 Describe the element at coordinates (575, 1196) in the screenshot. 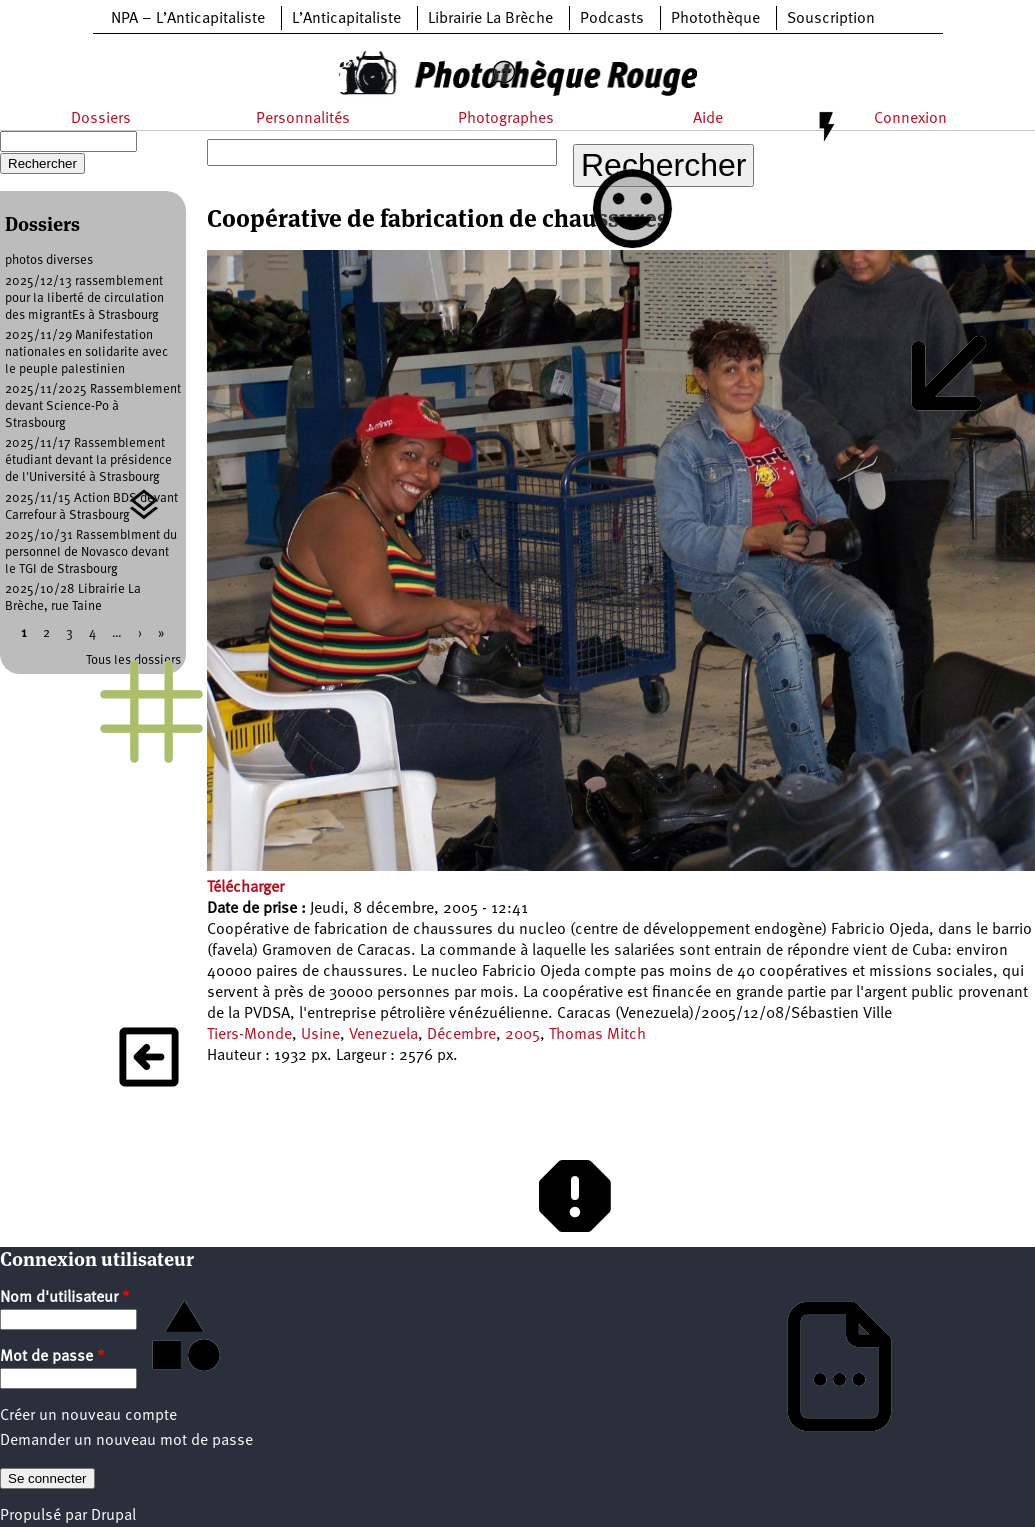

I see `report a problem or issue` at that location.